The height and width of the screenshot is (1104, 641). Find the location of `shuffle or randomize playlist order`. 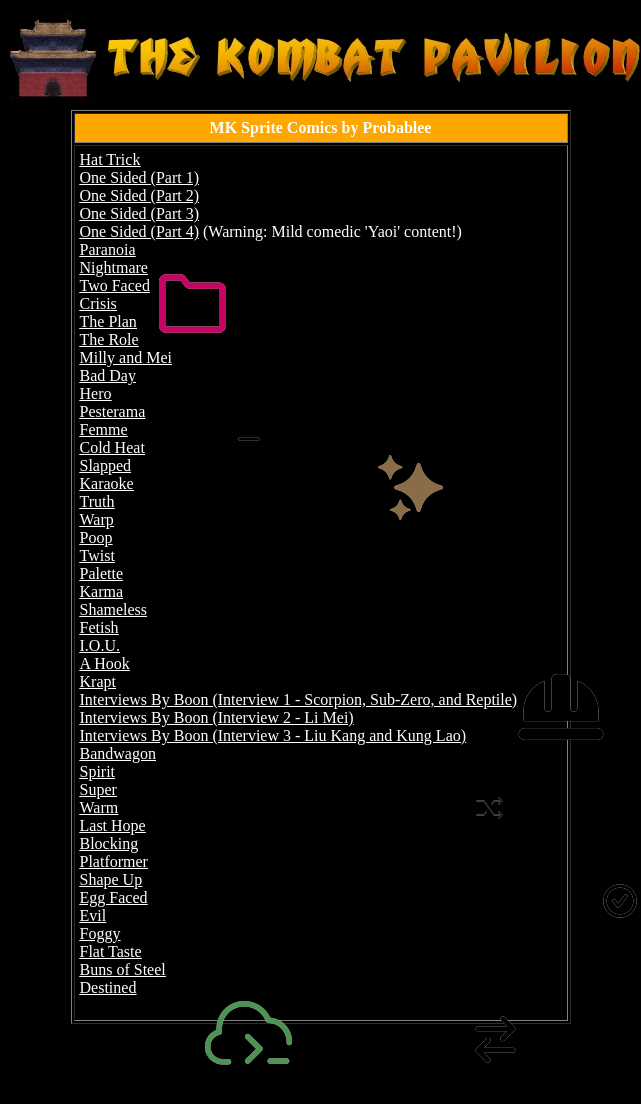

shuffle or randomize playlist order is located at coordinates (489, 808).